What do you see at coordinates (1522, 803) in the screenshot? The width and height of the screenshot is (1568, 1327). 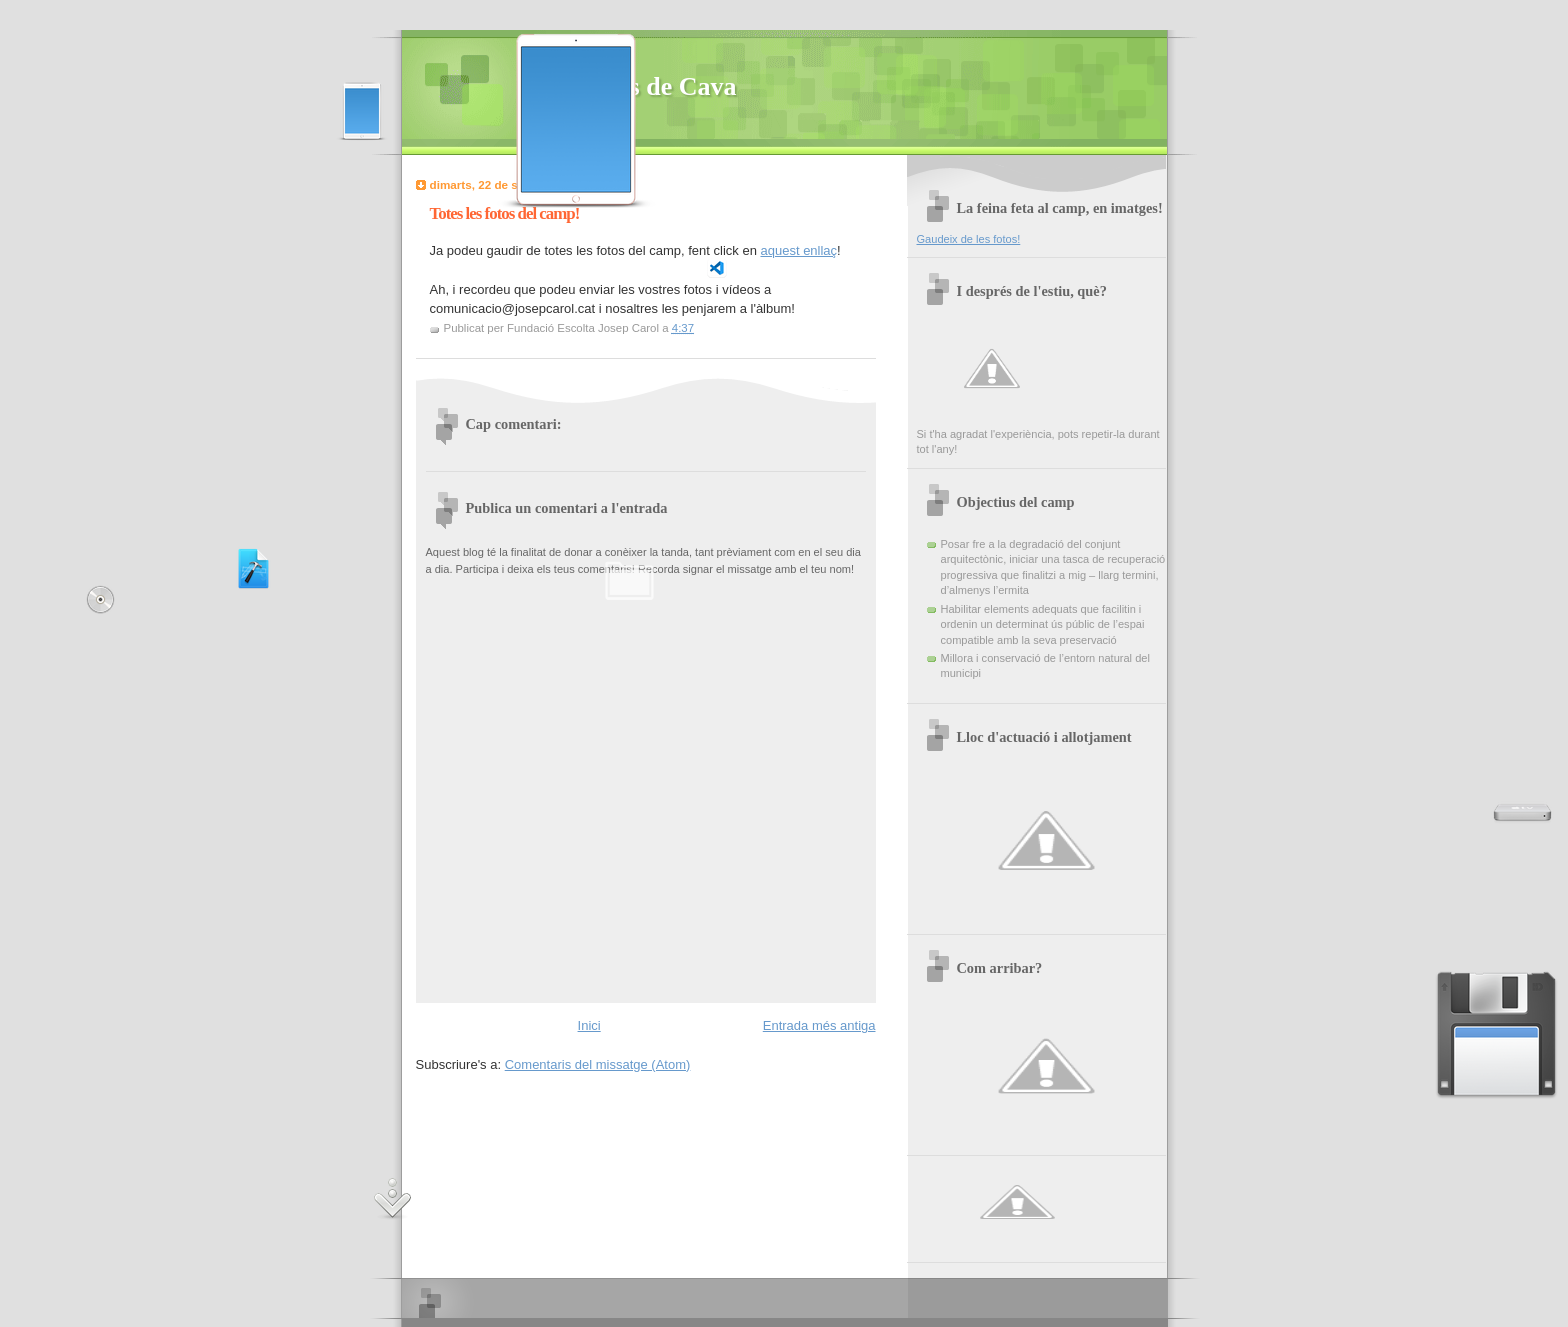 I see `apple tv device or app` at bounding box center [1522, 803].